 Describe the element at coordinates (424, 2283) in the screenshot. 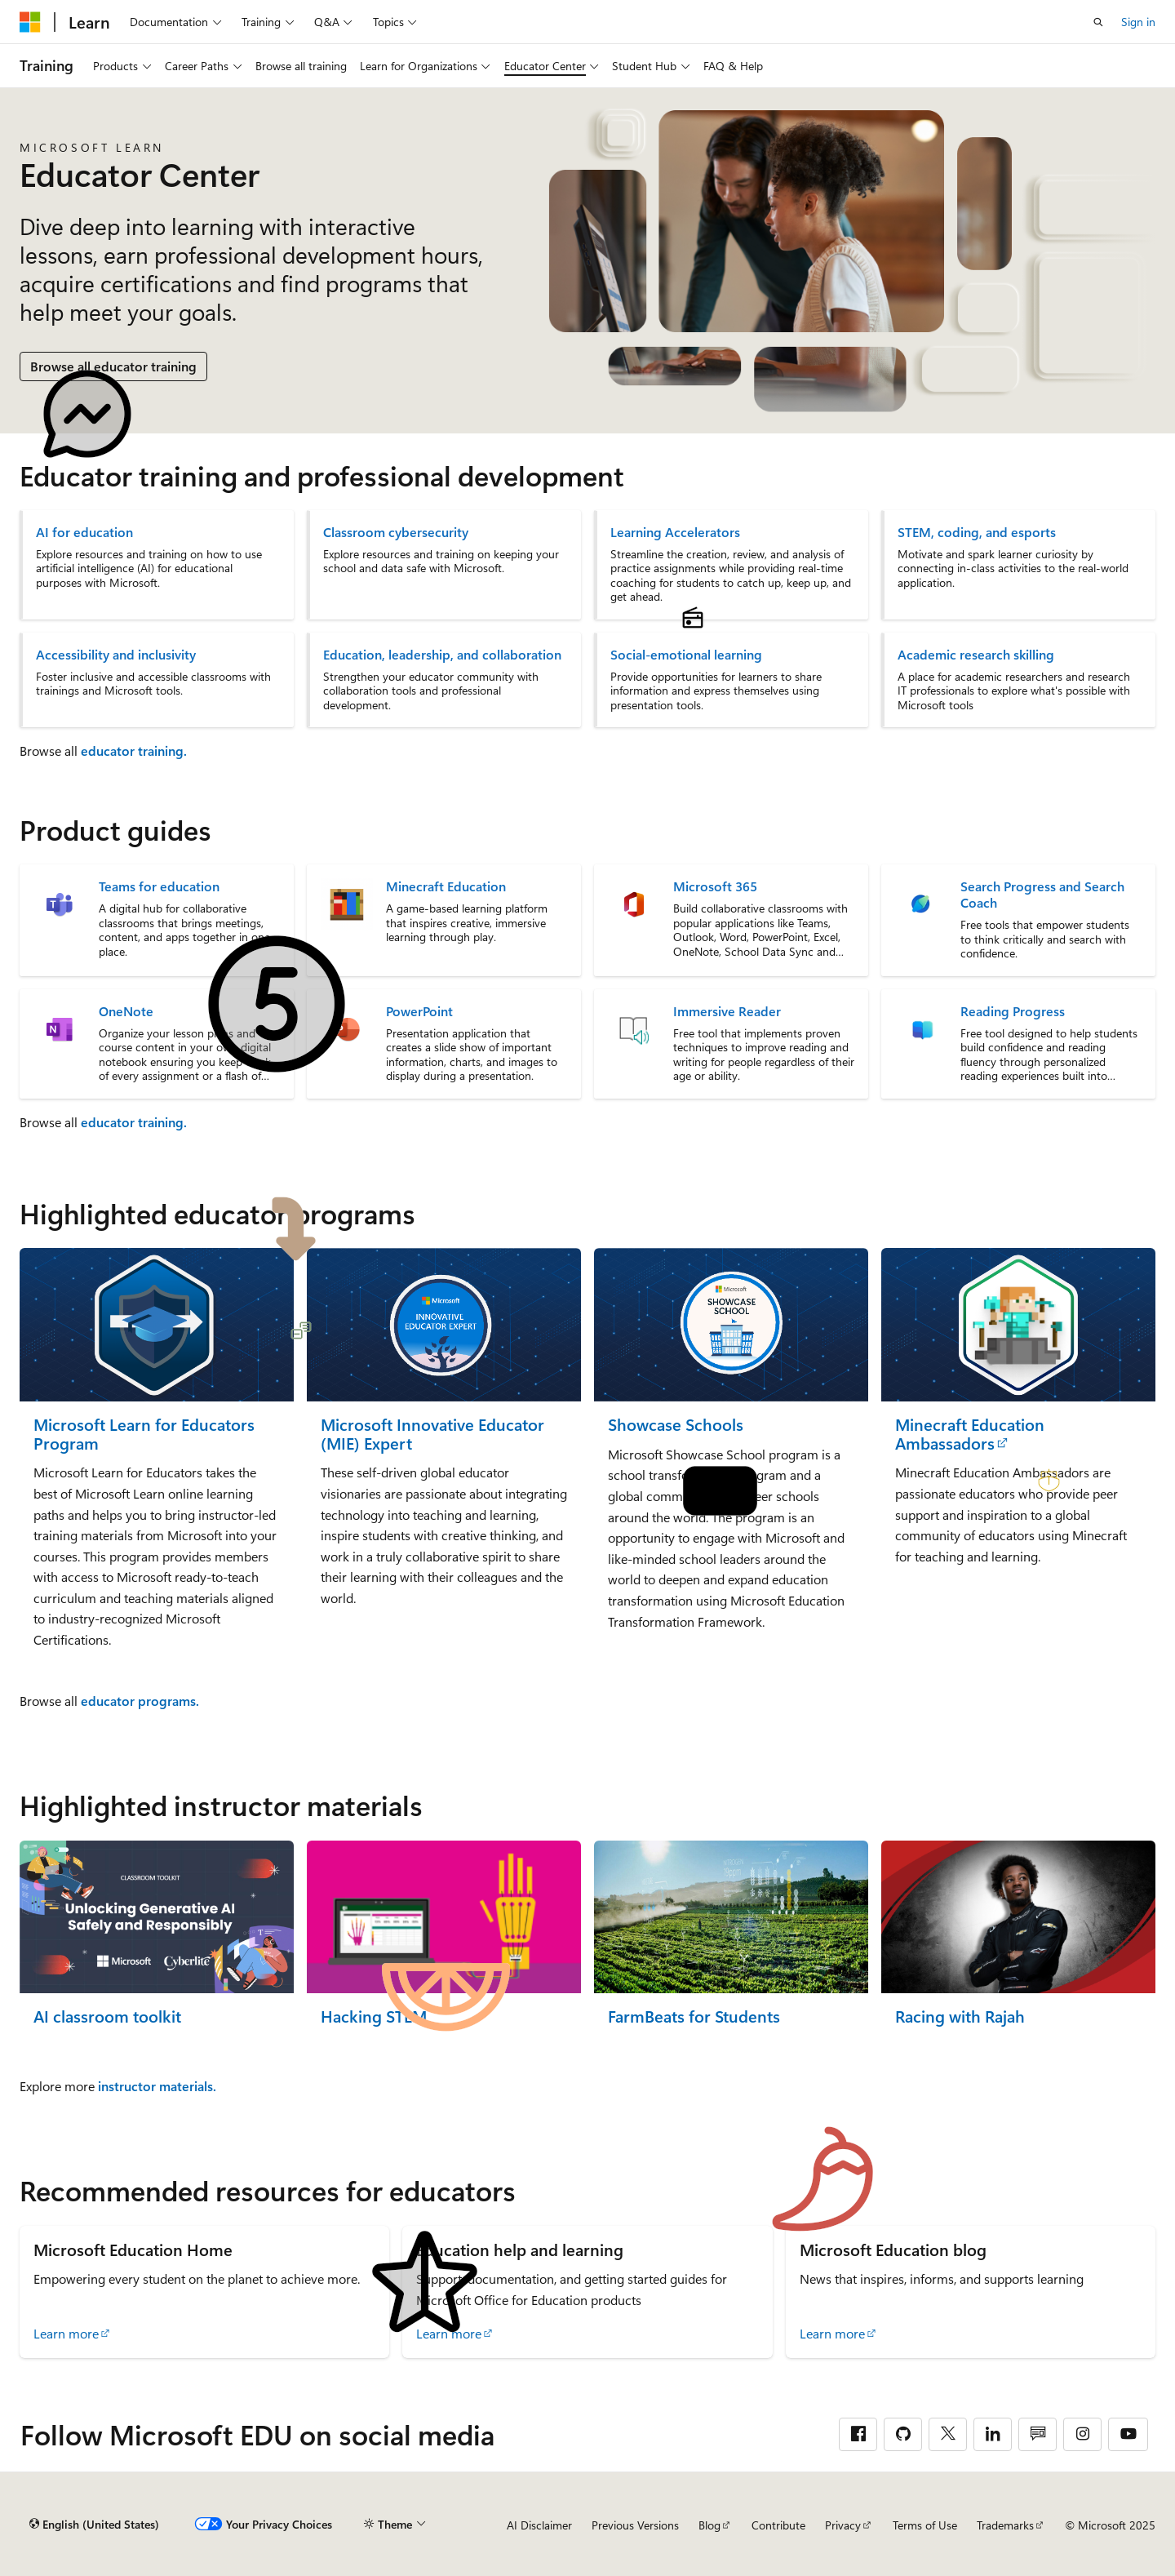

I see `indicates a partial or half-star rating` at that location.